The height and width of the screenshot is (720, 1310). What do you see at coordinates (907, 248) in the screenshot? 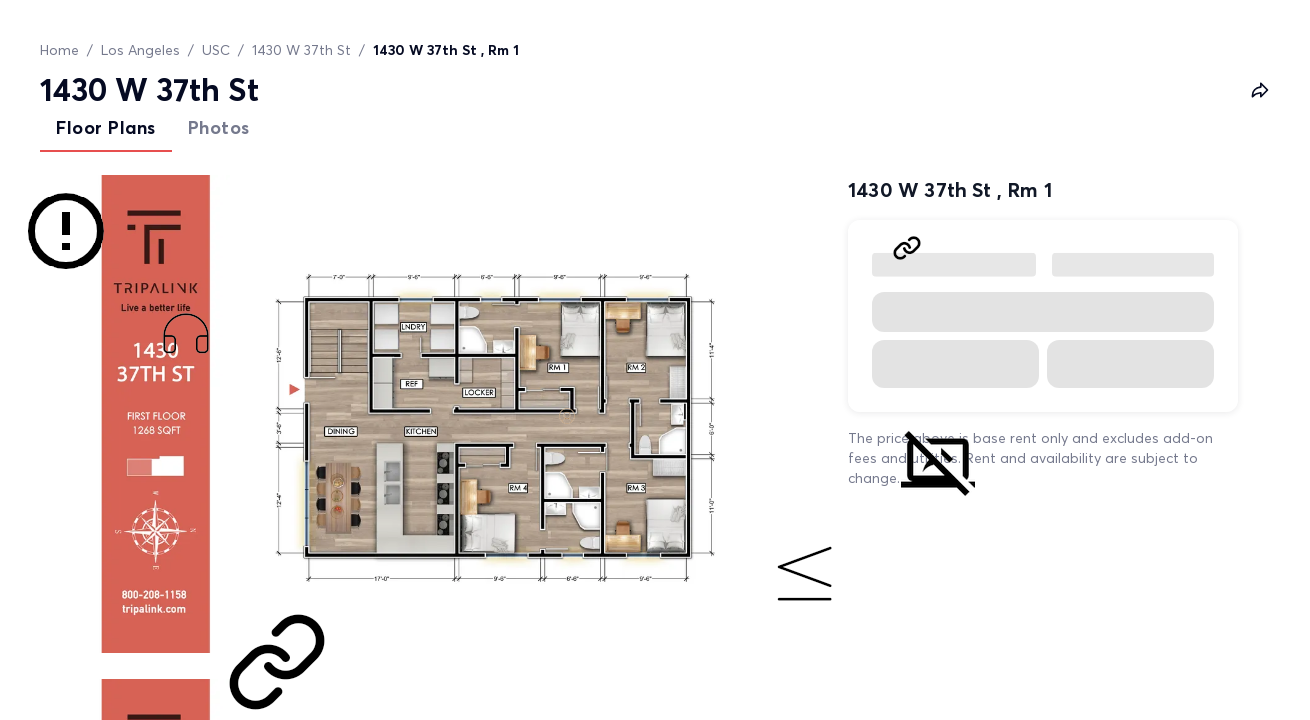
I see `copy or share a link` at bounding box center [907, 248].